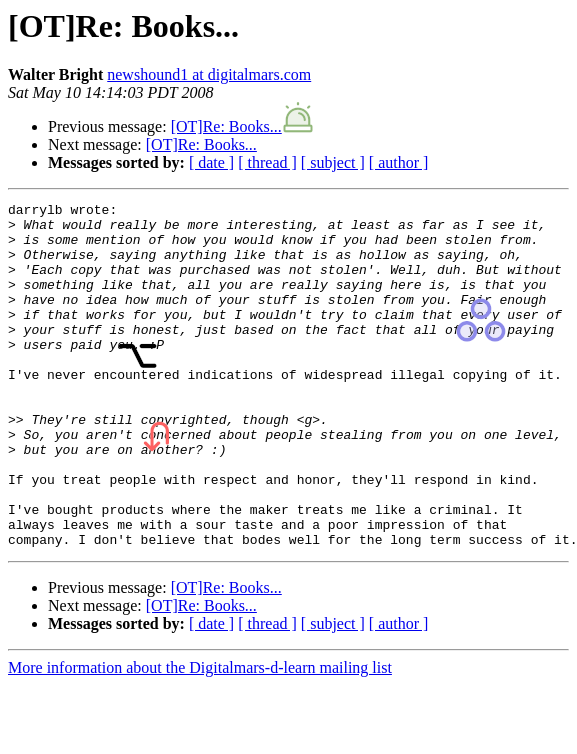 The image size is (577, 754). Describe the element at coordinates (157, 436) in the screenshot. I see `undo or reverse last action` at that location.